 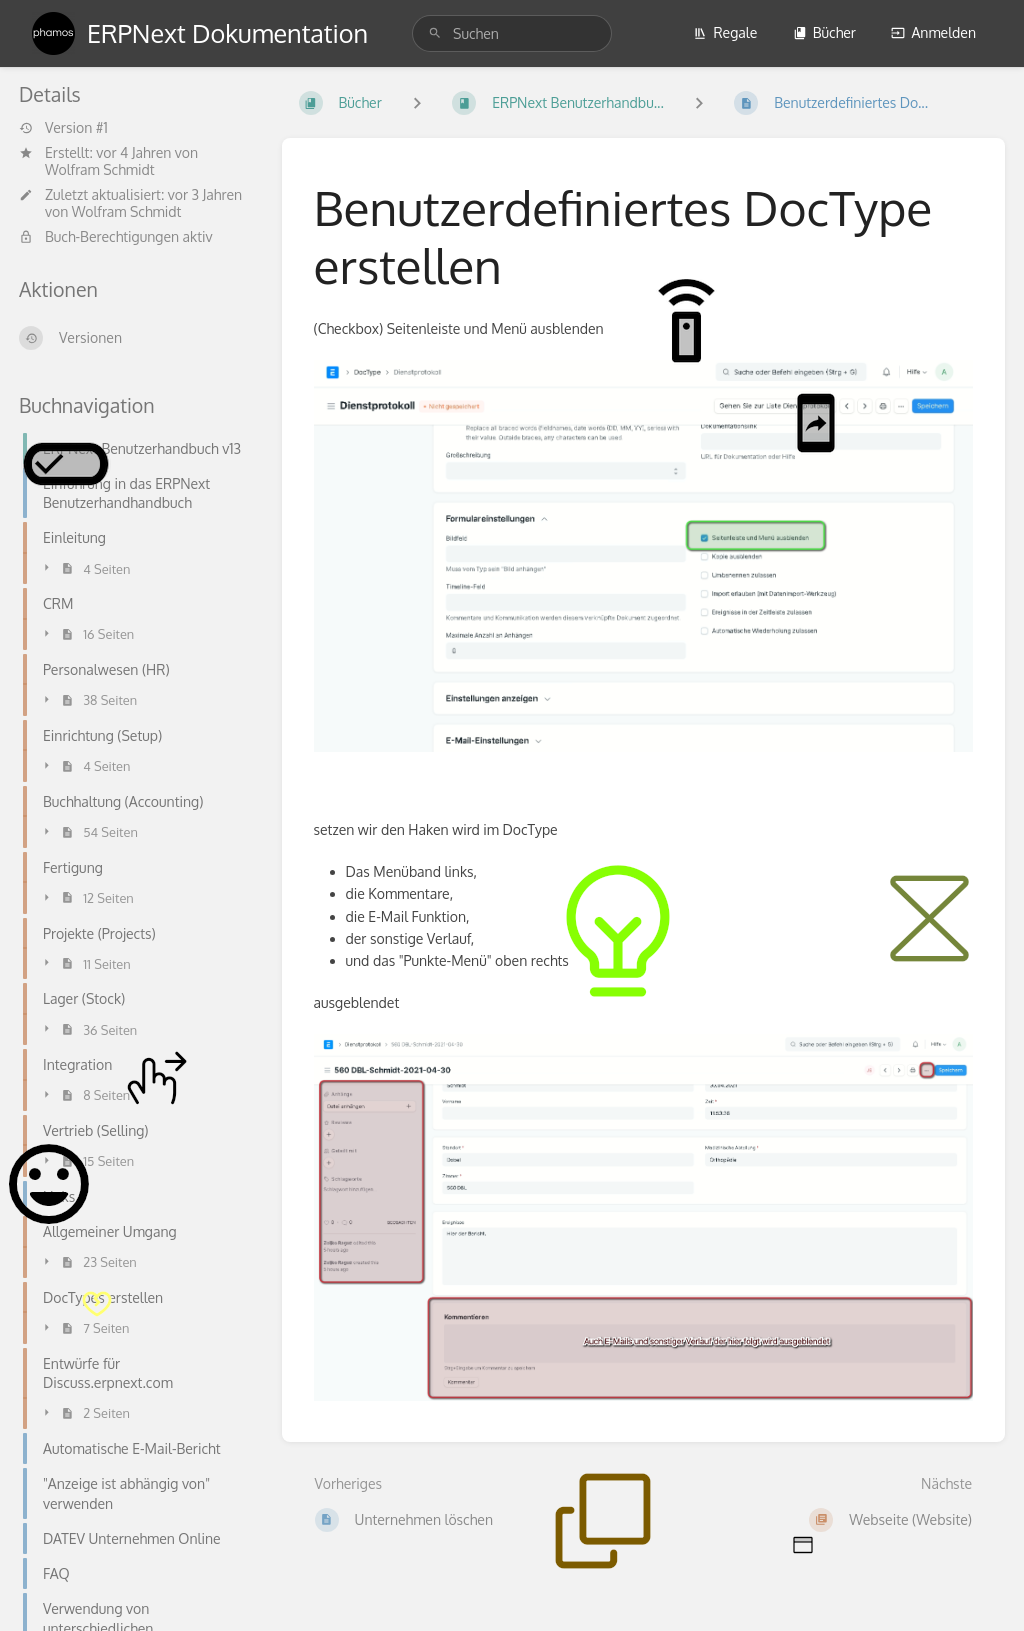 I want to click on share your mobile screen with others, so click(x=816, y=423).